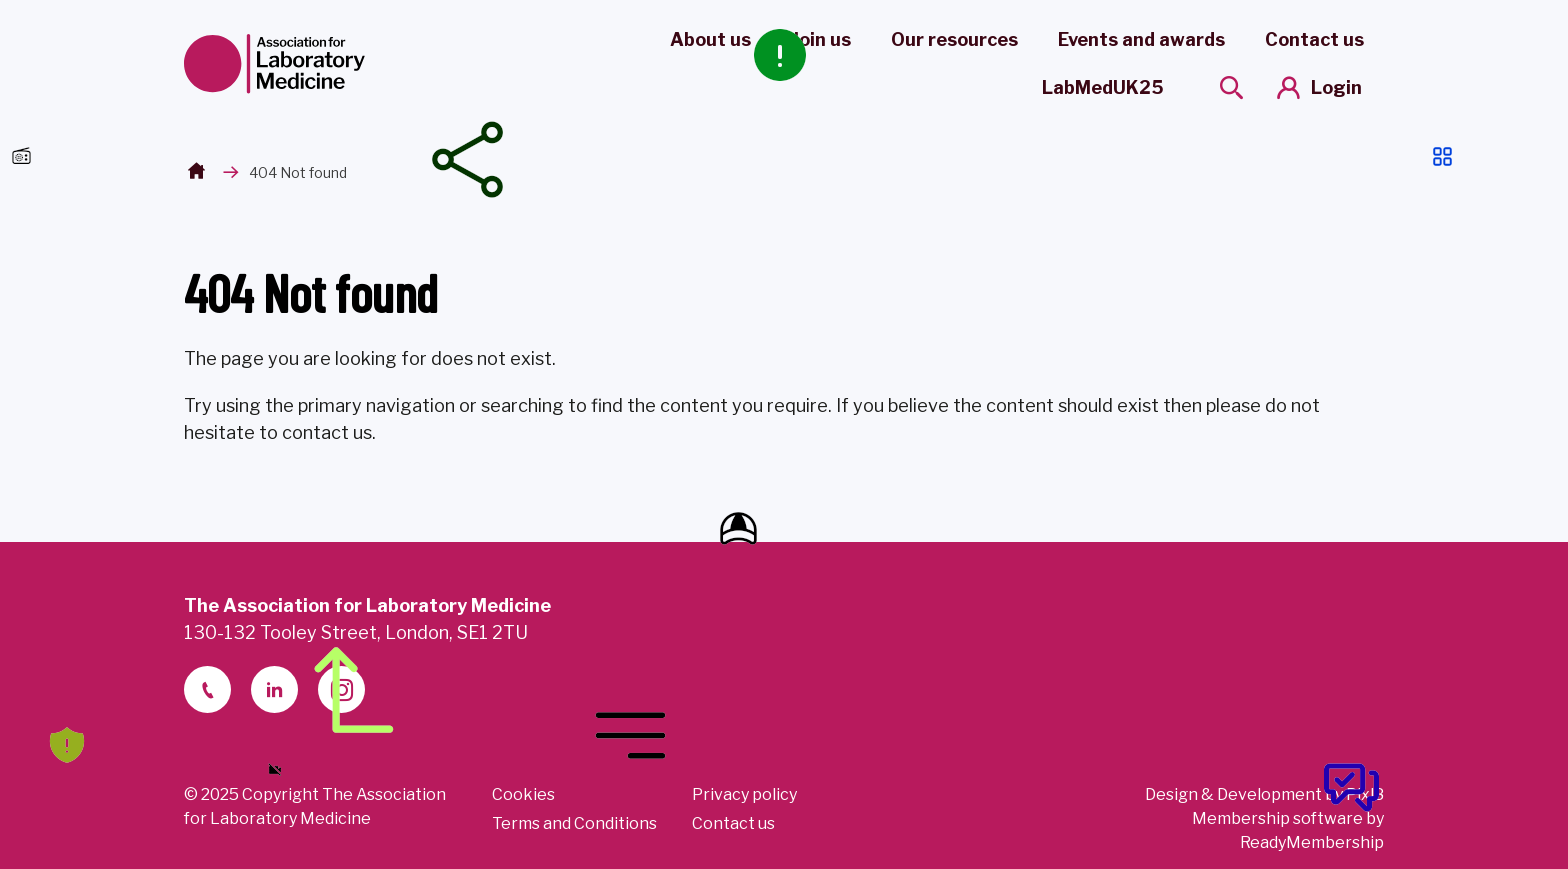 Image resolution: width=1568 pixels, height=869 pixels. Describe the element at coordinates (275, 770) in the screenshot. I see `camera is currently disabled or off` at that location.